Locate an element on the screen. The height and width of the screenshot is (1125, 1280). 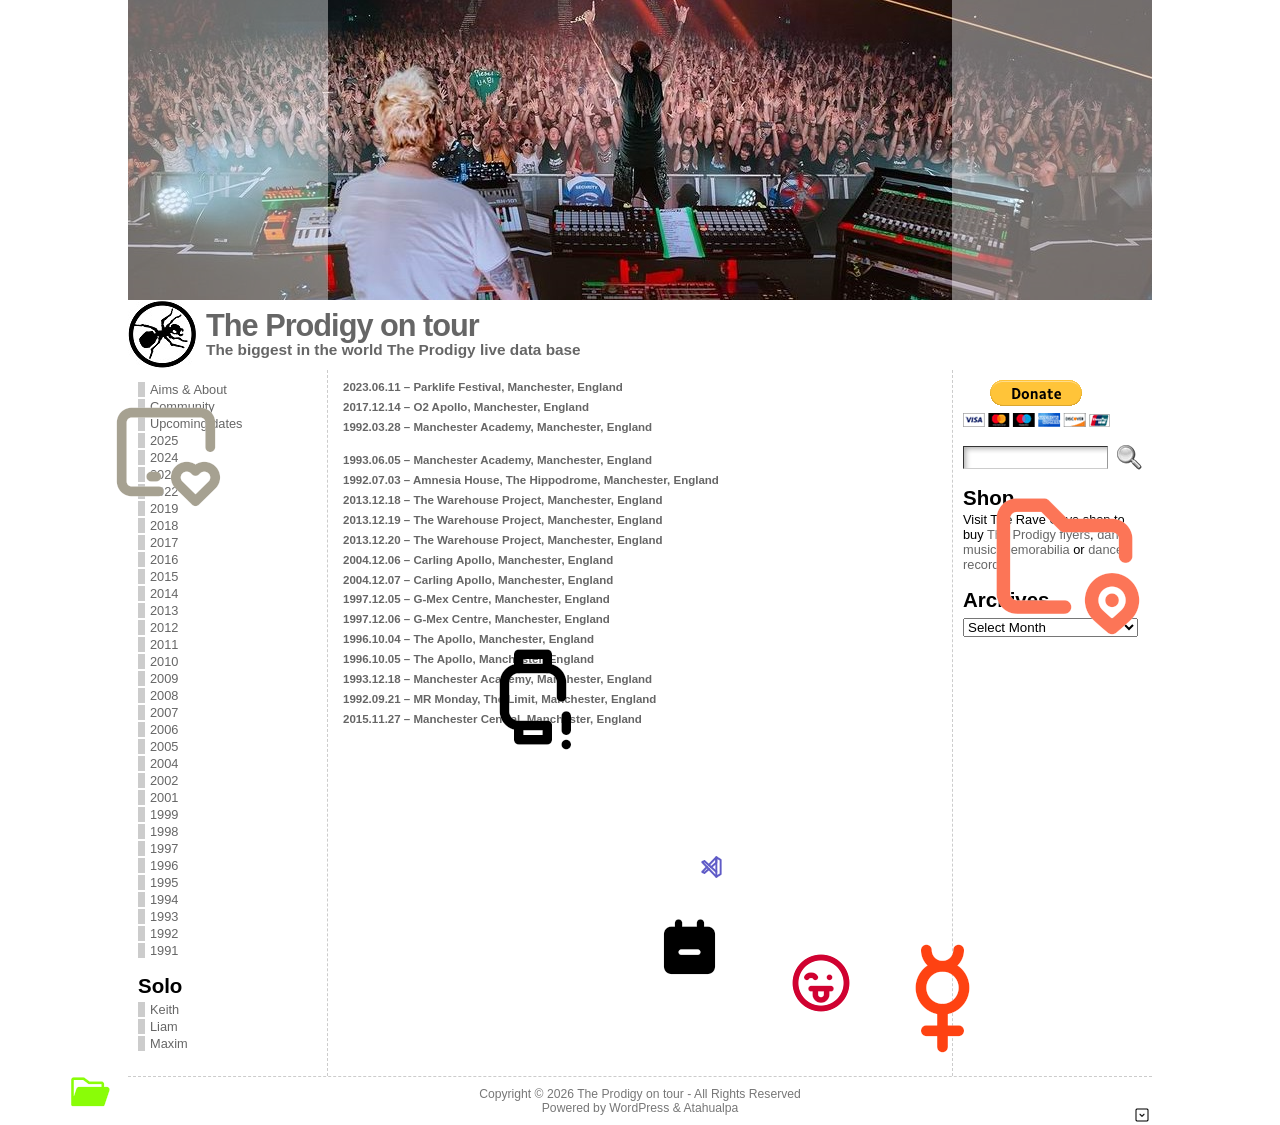
smartwatch alert or notification is located at coordinates (533, 697).